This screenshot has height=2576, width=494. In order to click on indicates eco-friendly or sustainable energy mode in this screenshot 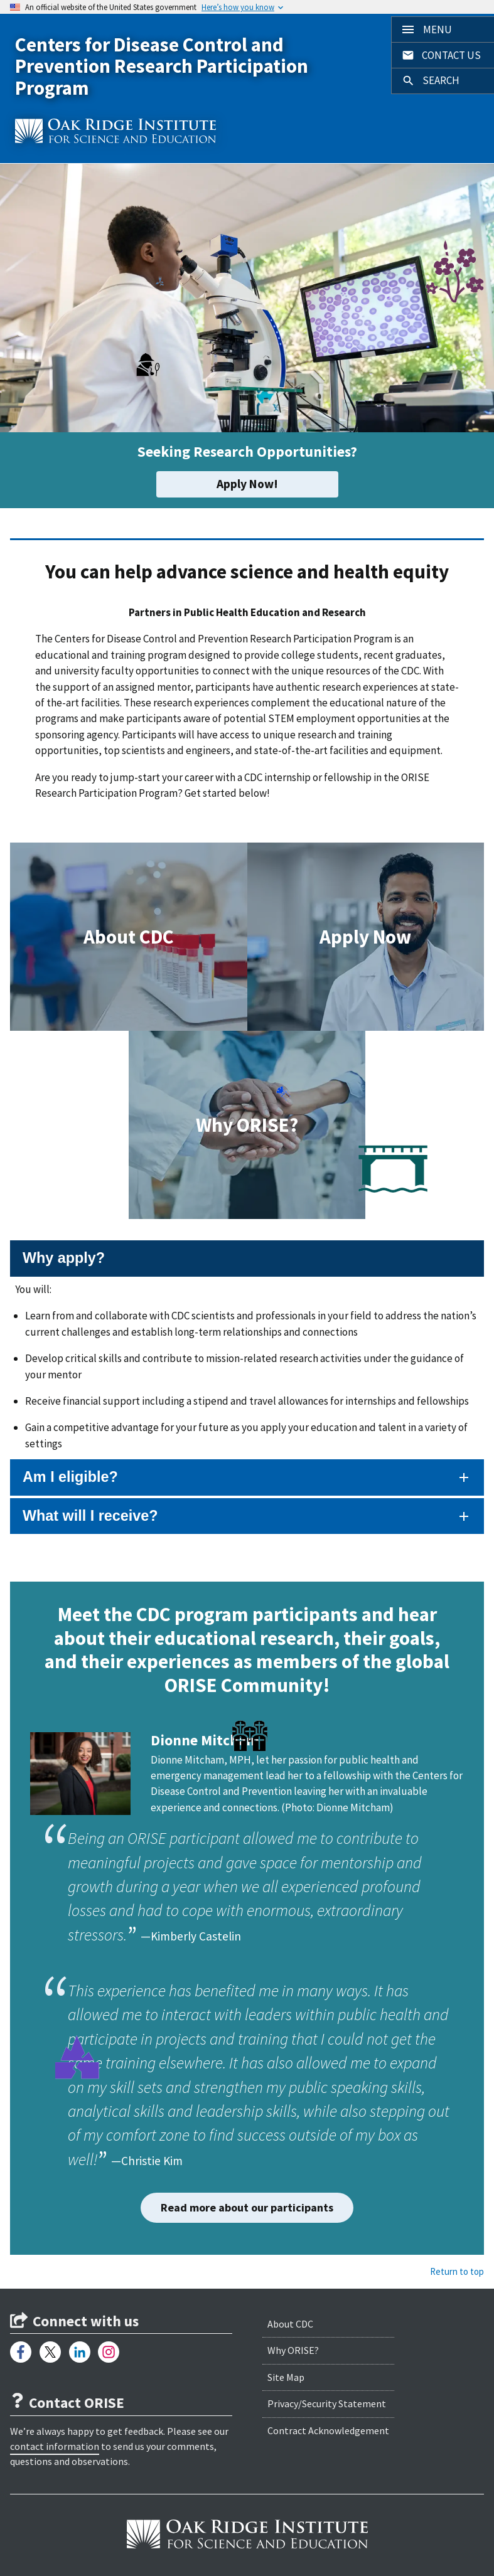, I will do `click(160, 281)`.